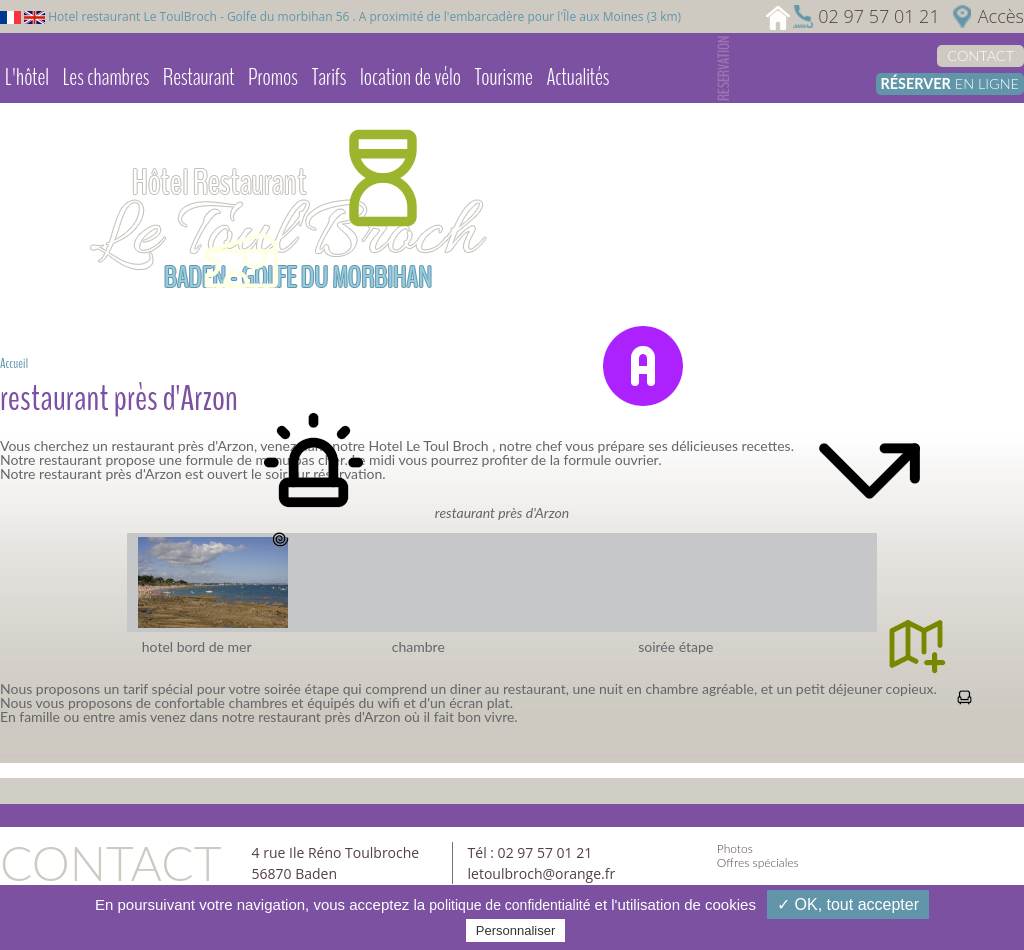 This screenshot has width=1024, height=950. Describe the element at coordinates (241, 264) in the screenshot. I see `indicates dairy or cheese-related content` at that location.